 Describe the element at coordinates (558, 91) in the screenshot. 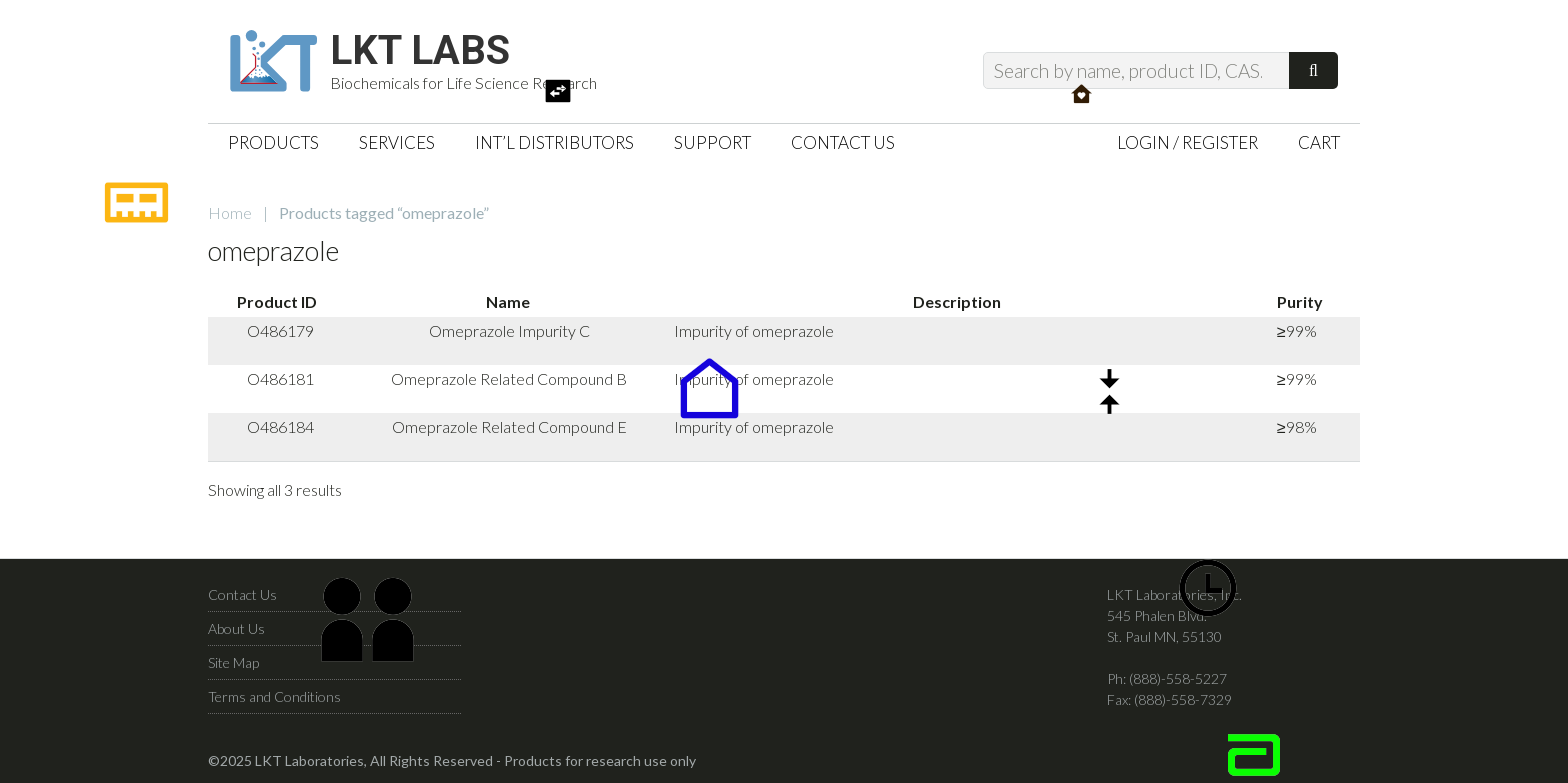

I see `swap or exchange currencies` at that location.